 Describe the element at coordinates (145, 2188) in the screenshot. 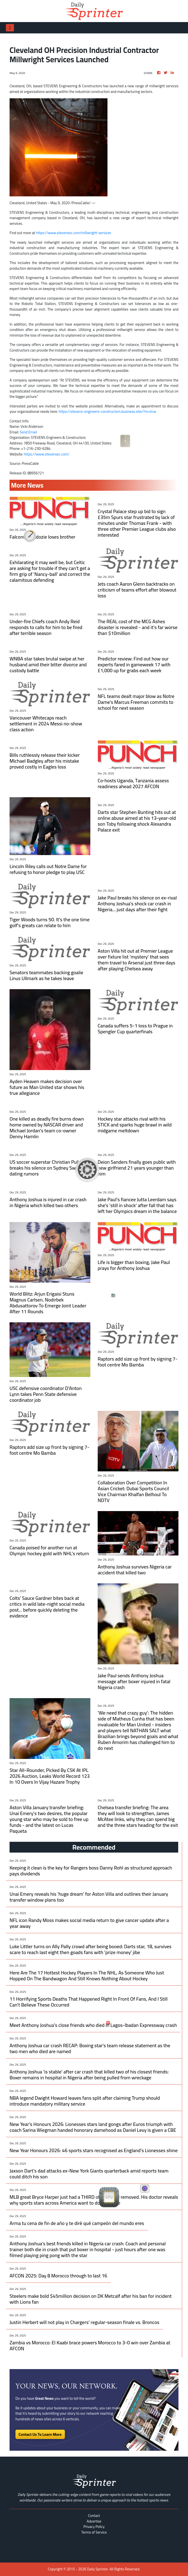

I see `open cheese webcam application` at that location.